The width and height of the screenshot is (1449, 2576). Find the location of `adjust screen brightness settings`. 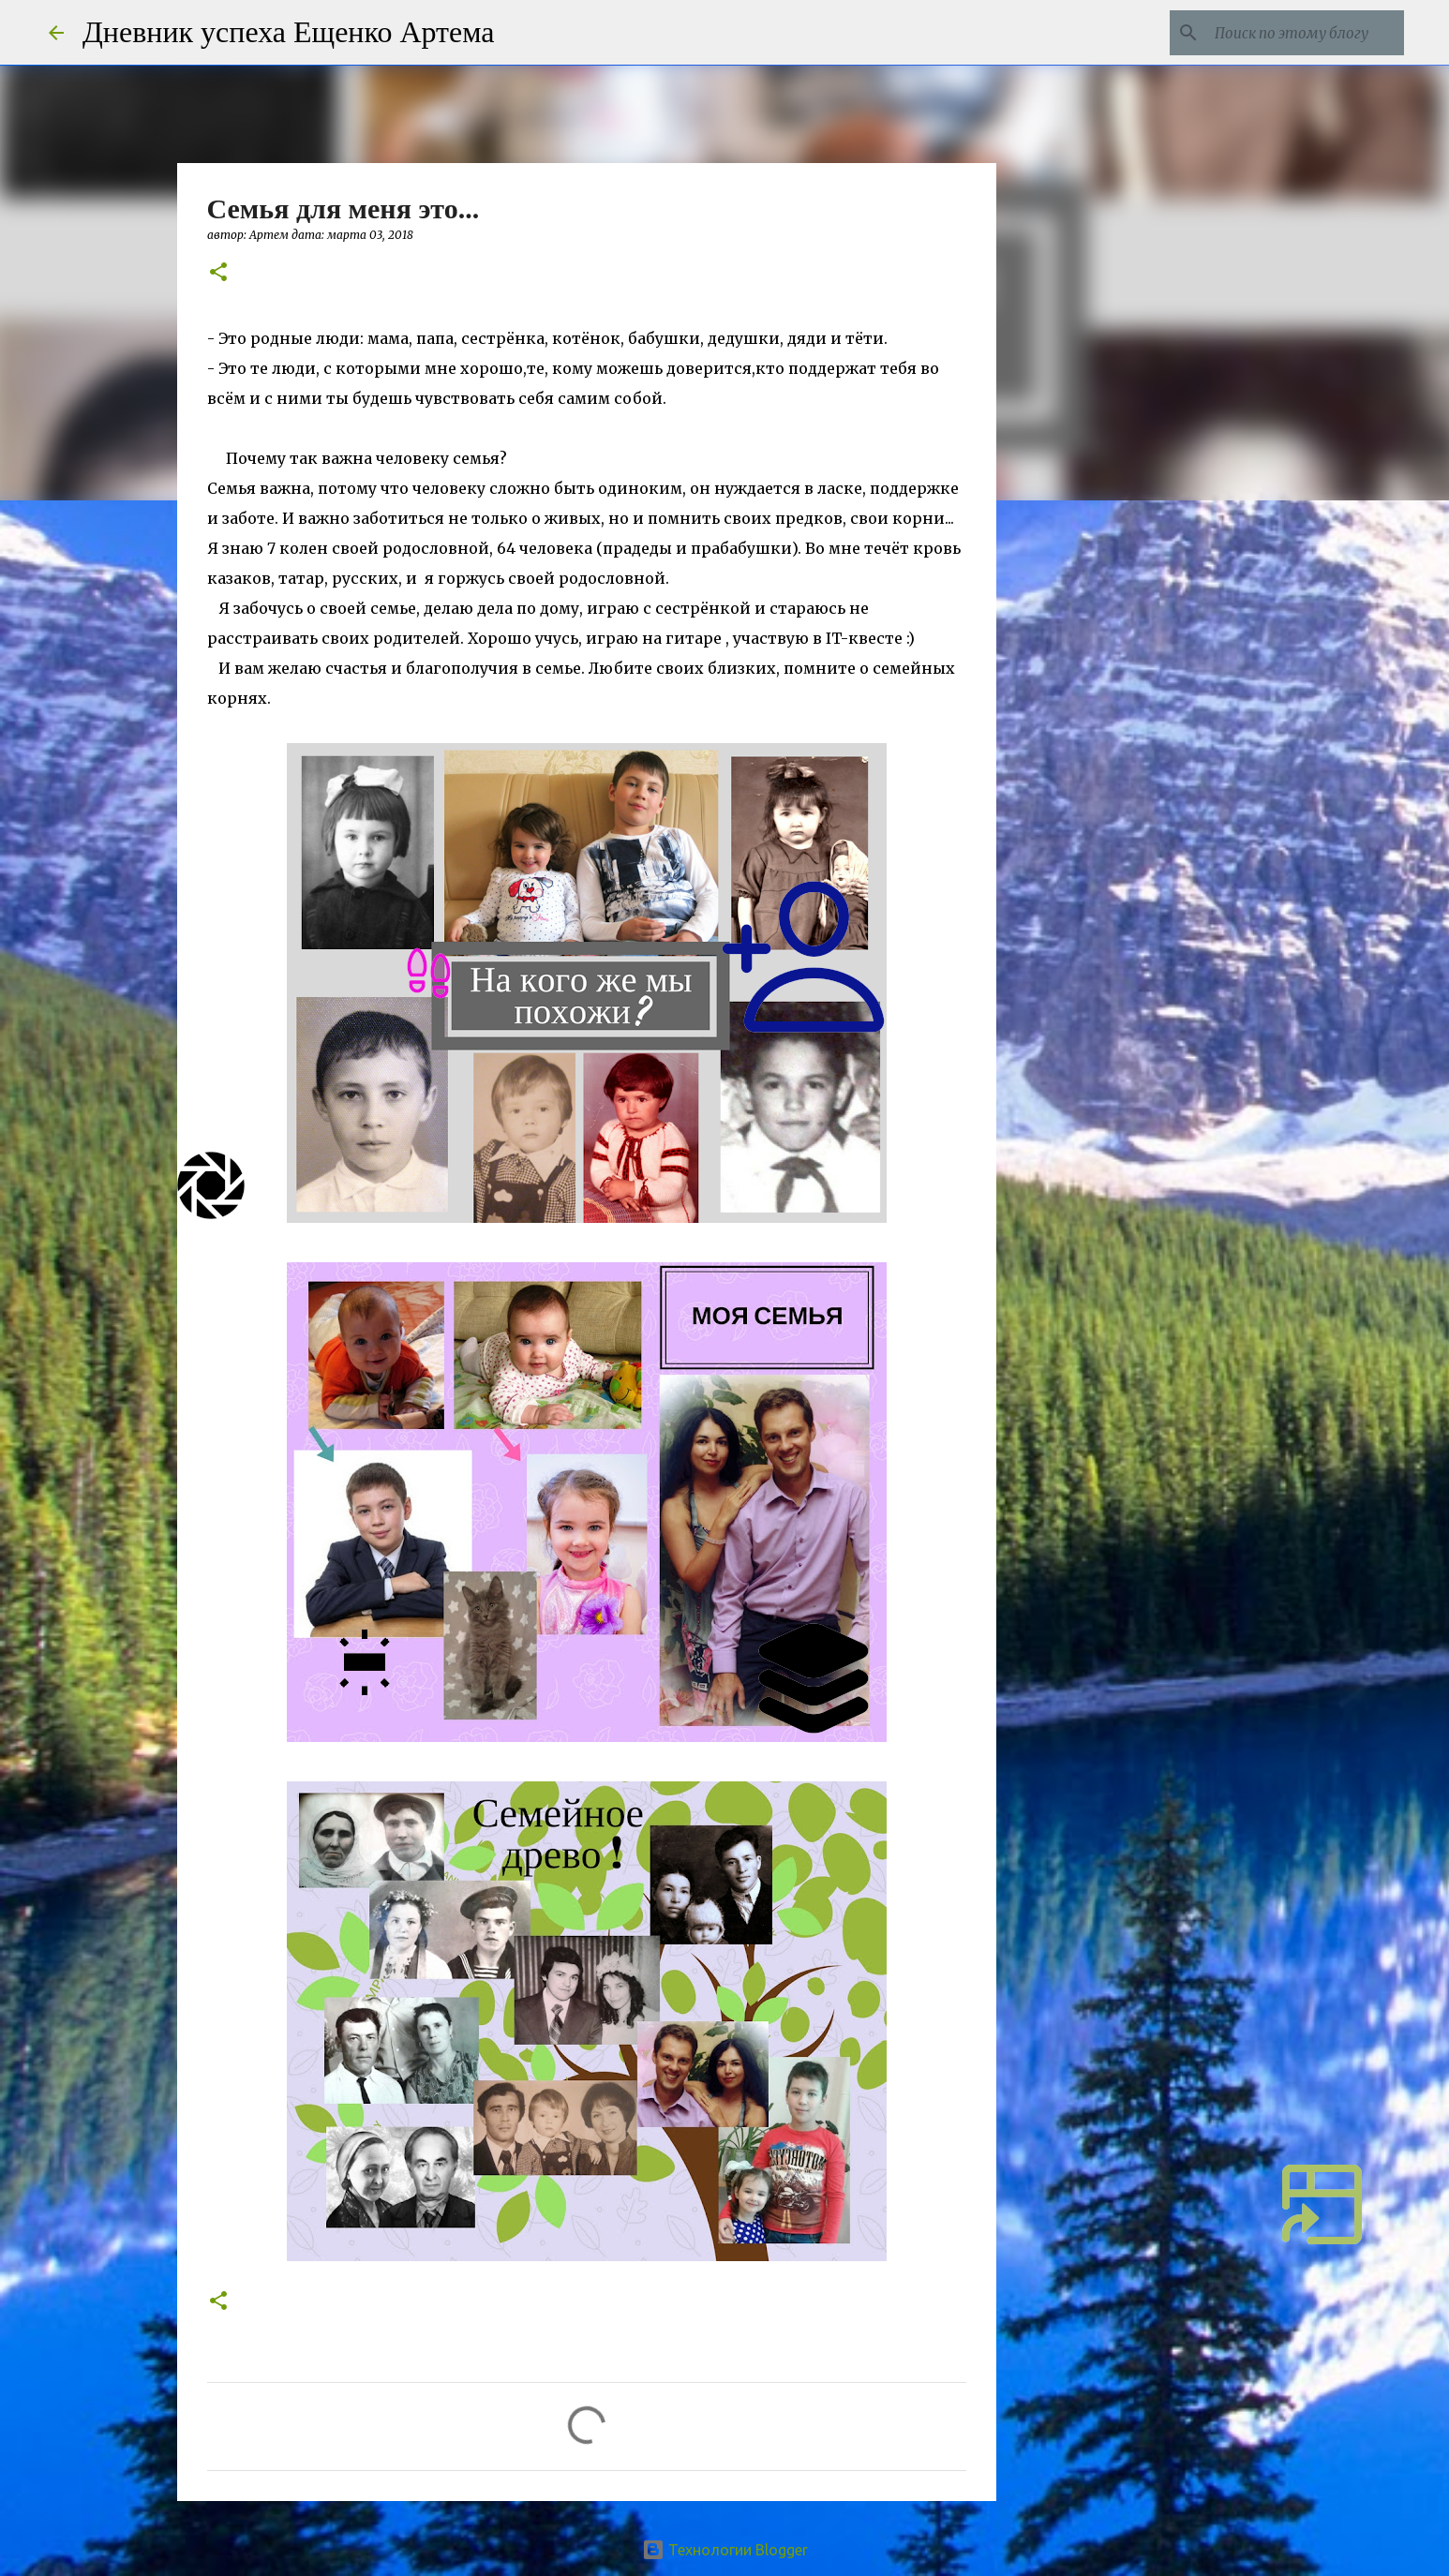

adjust screen brightness settings is located at coordinates (365, 1662).